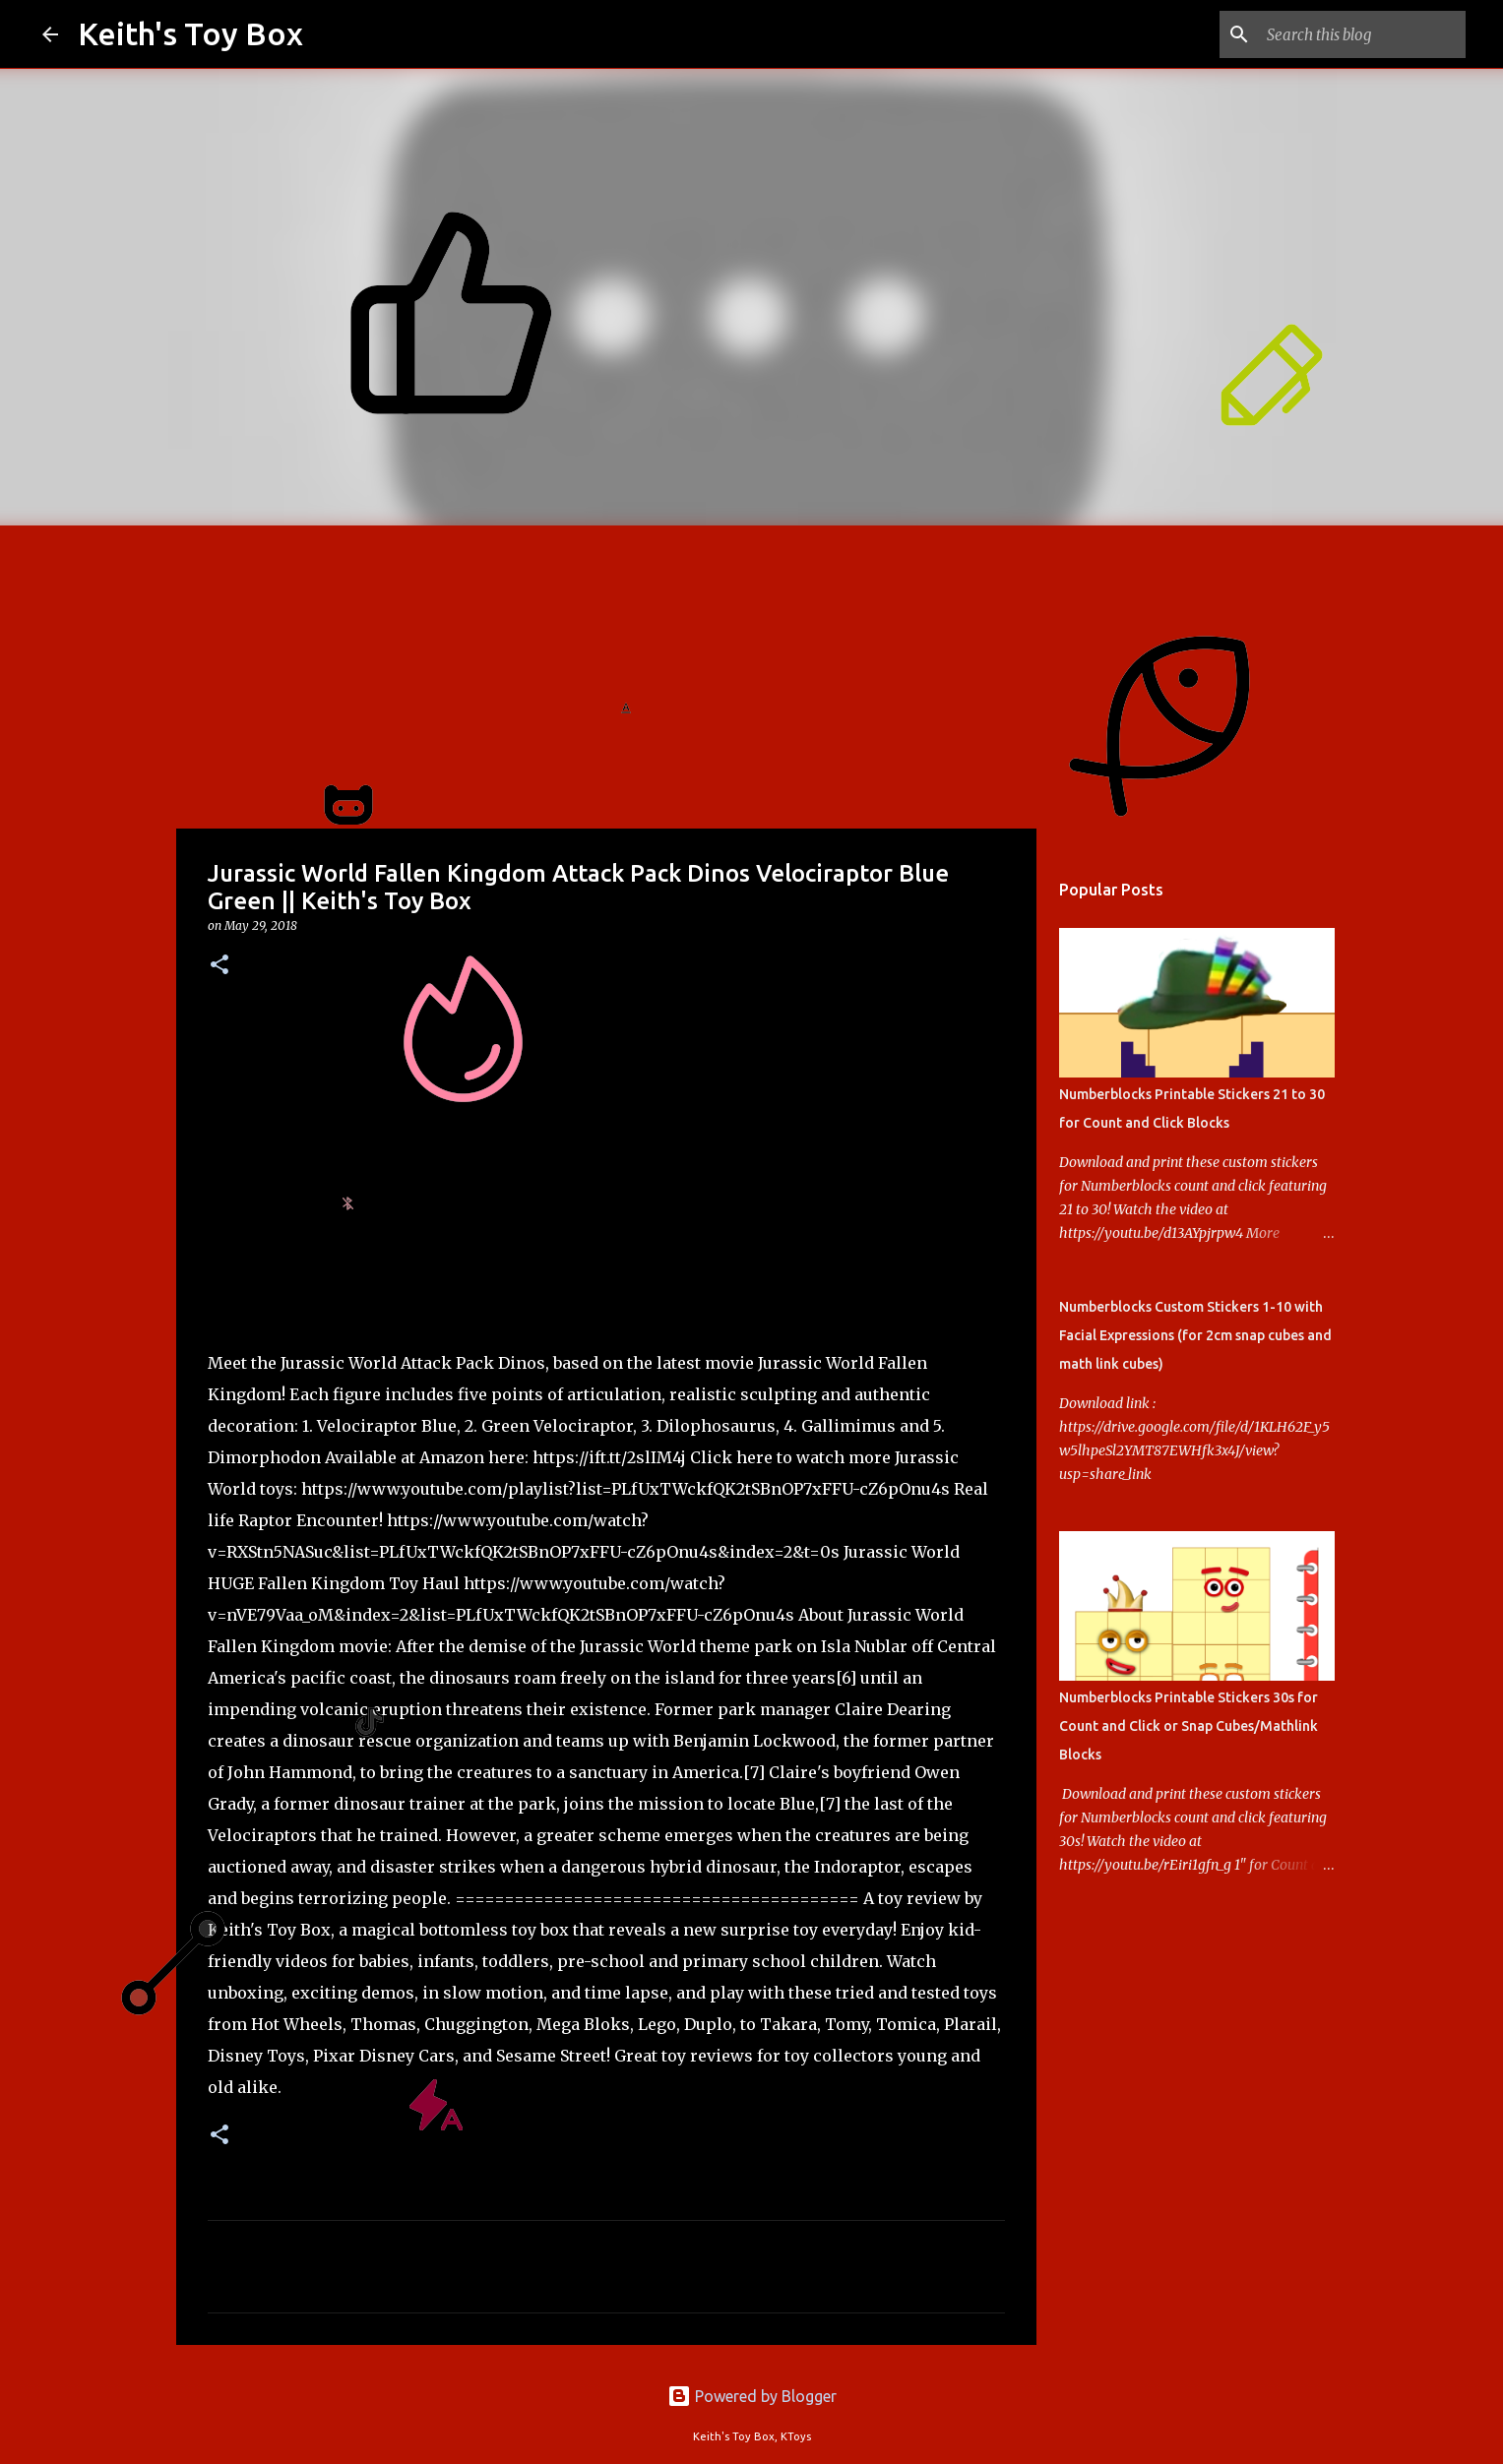 The width and height of the screenshot is (1503, 2464). I want to click on open TikTok app, so click(369, 1722).